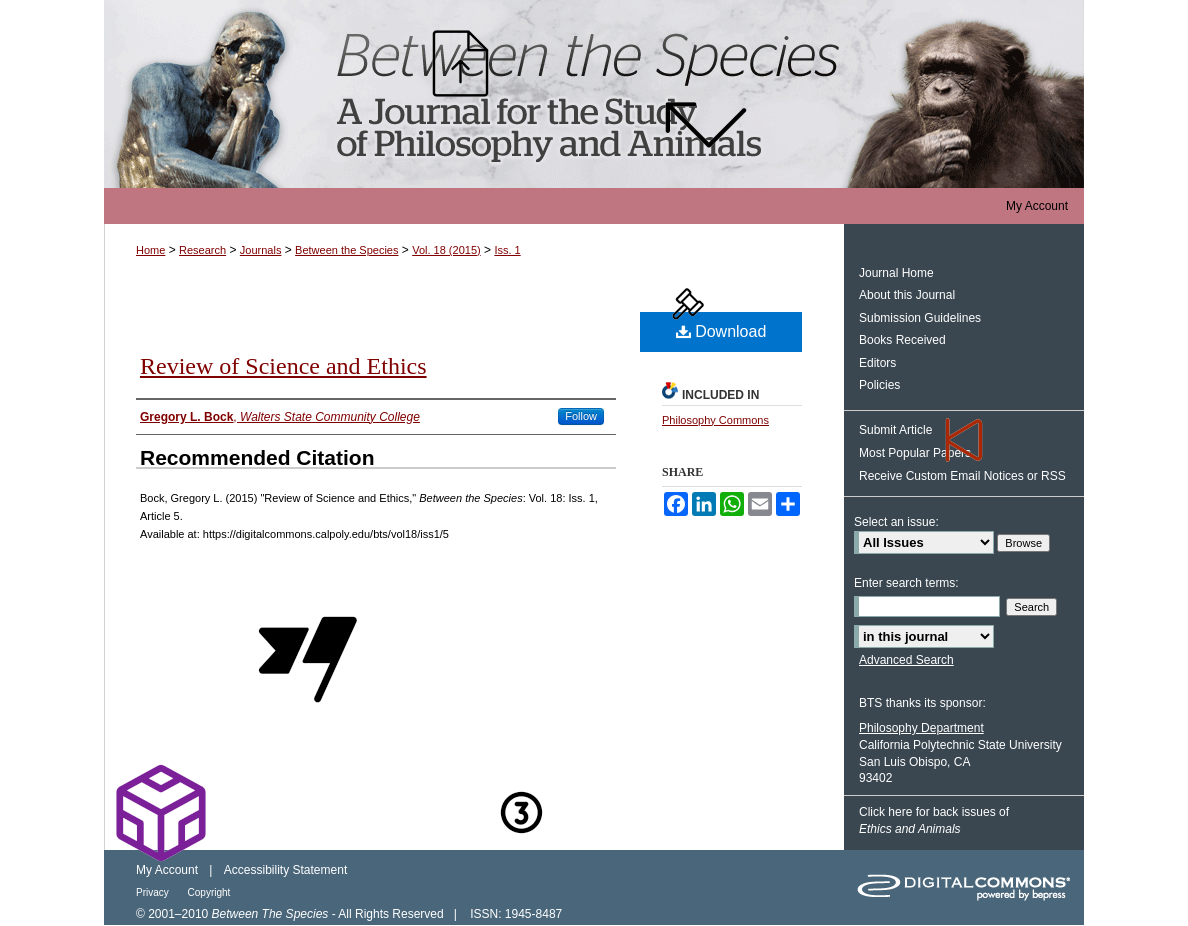 This screenshot has width=1188, height=926. I want to click on go back or return to previous screen, so click(706, 122).